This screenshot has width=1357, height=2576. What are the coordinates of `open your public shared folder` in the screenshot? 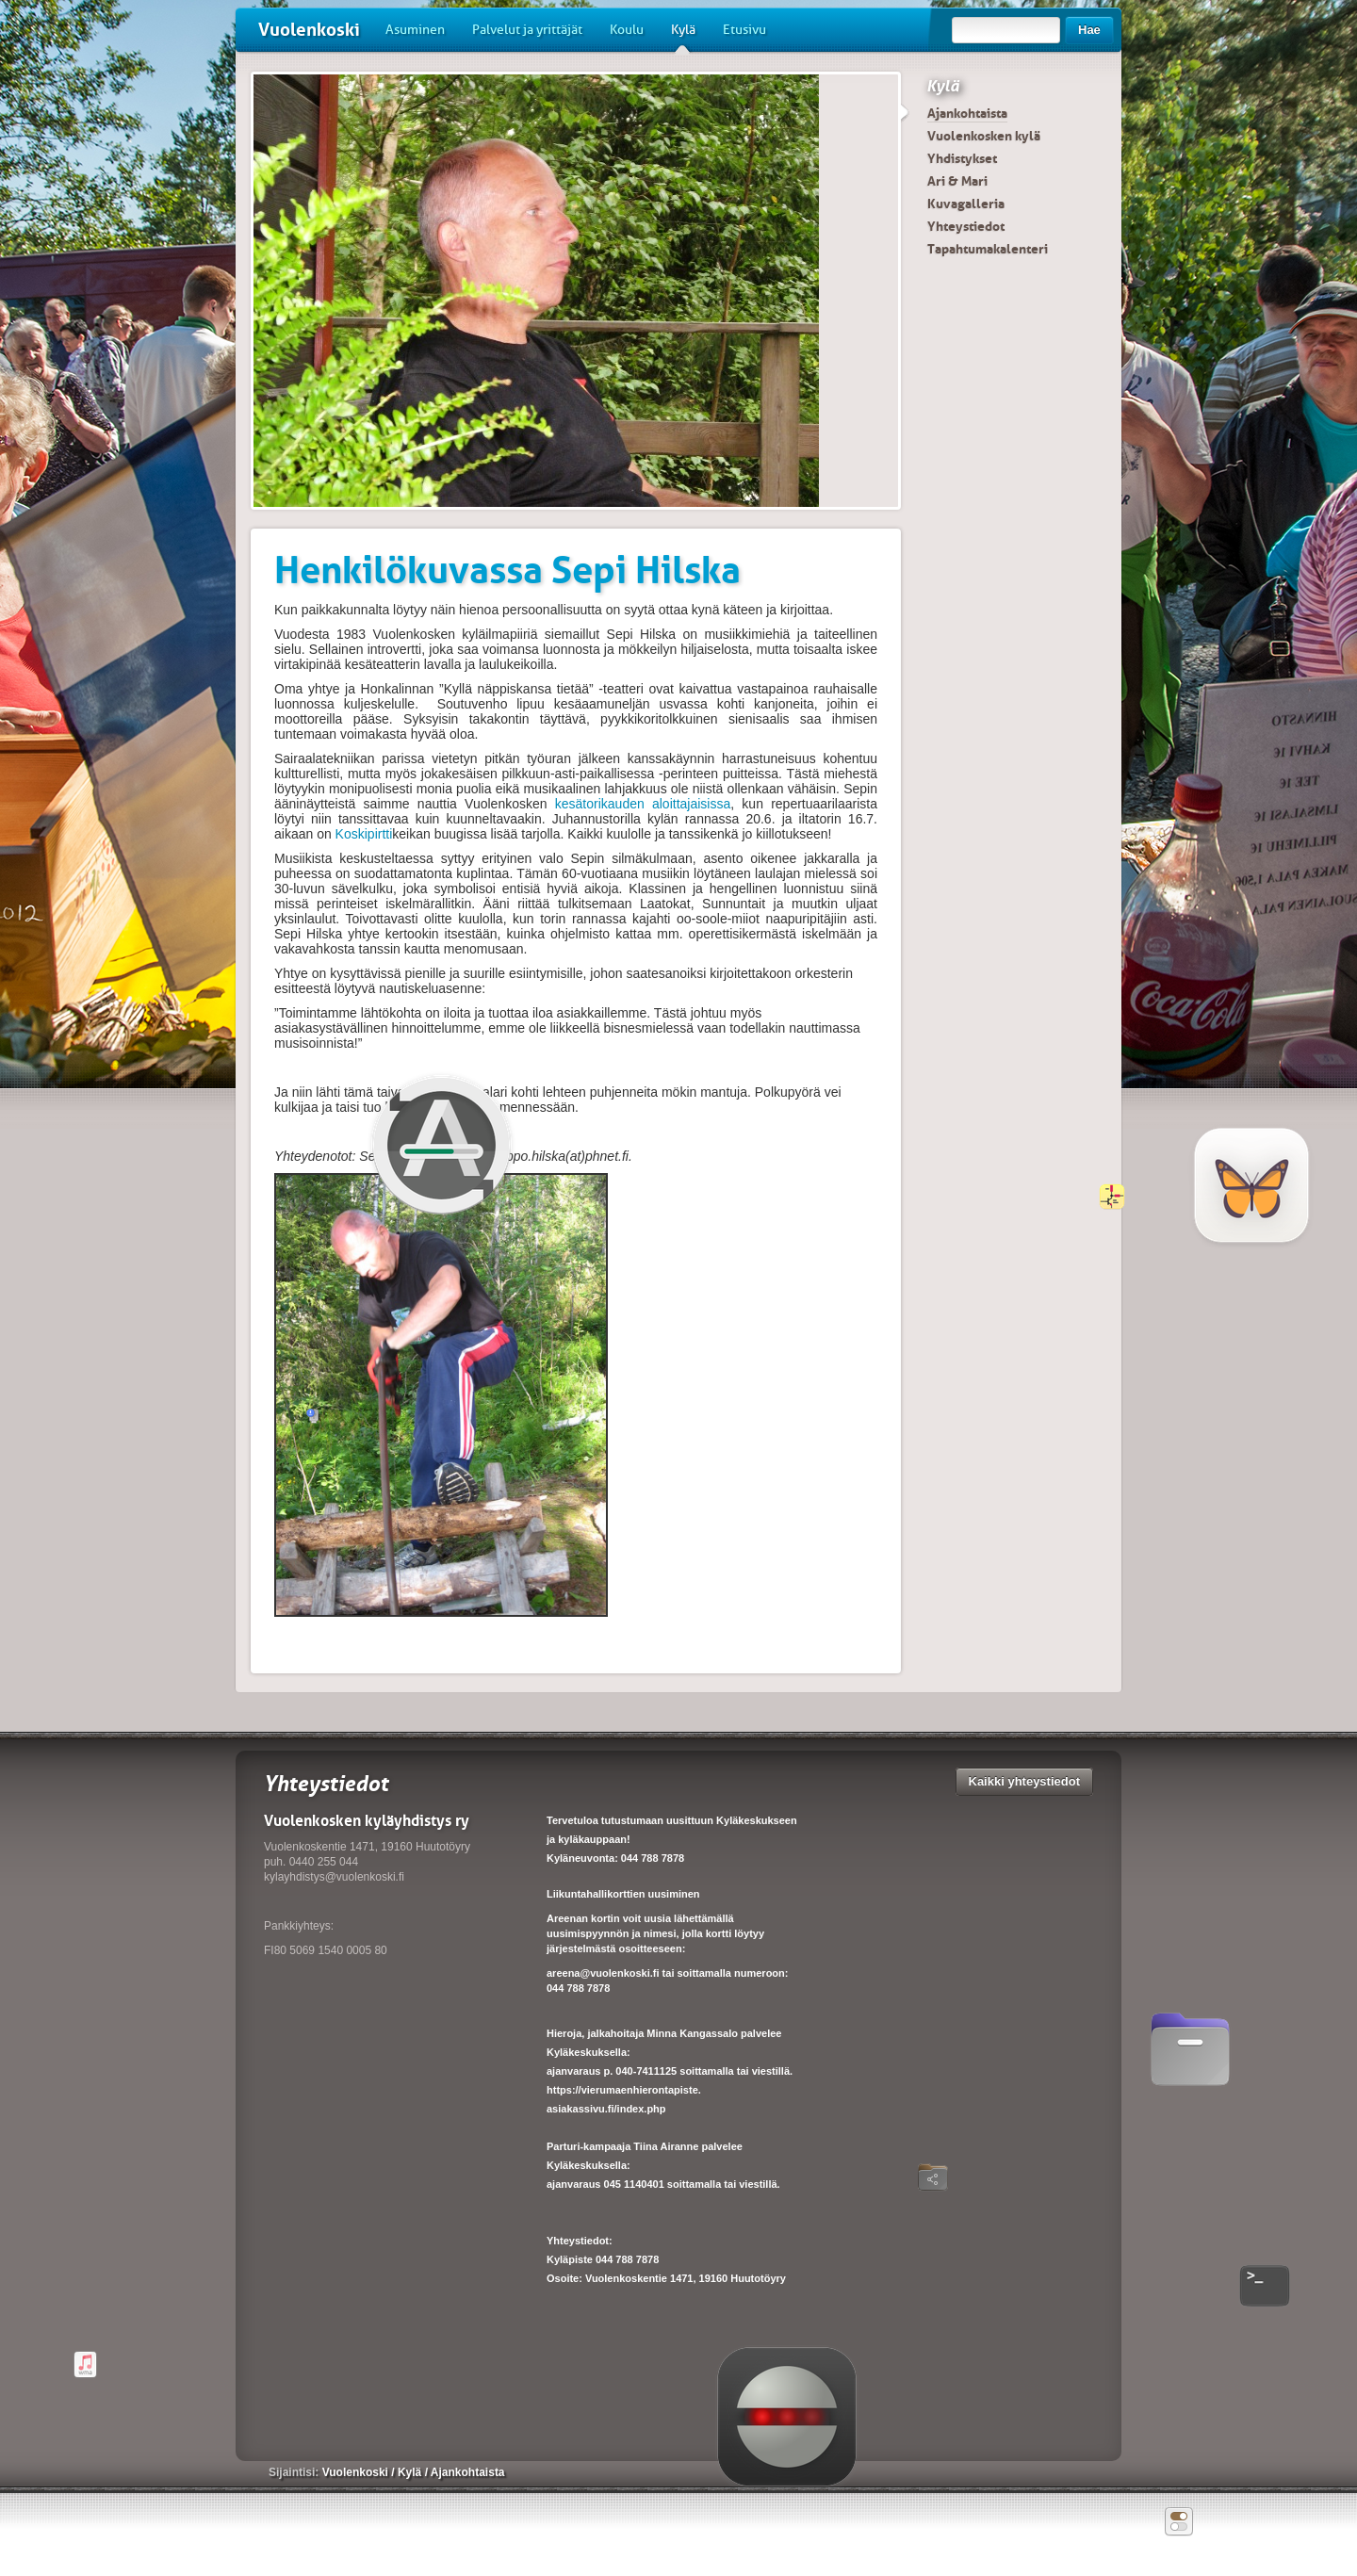 It's located at (933, 2177).